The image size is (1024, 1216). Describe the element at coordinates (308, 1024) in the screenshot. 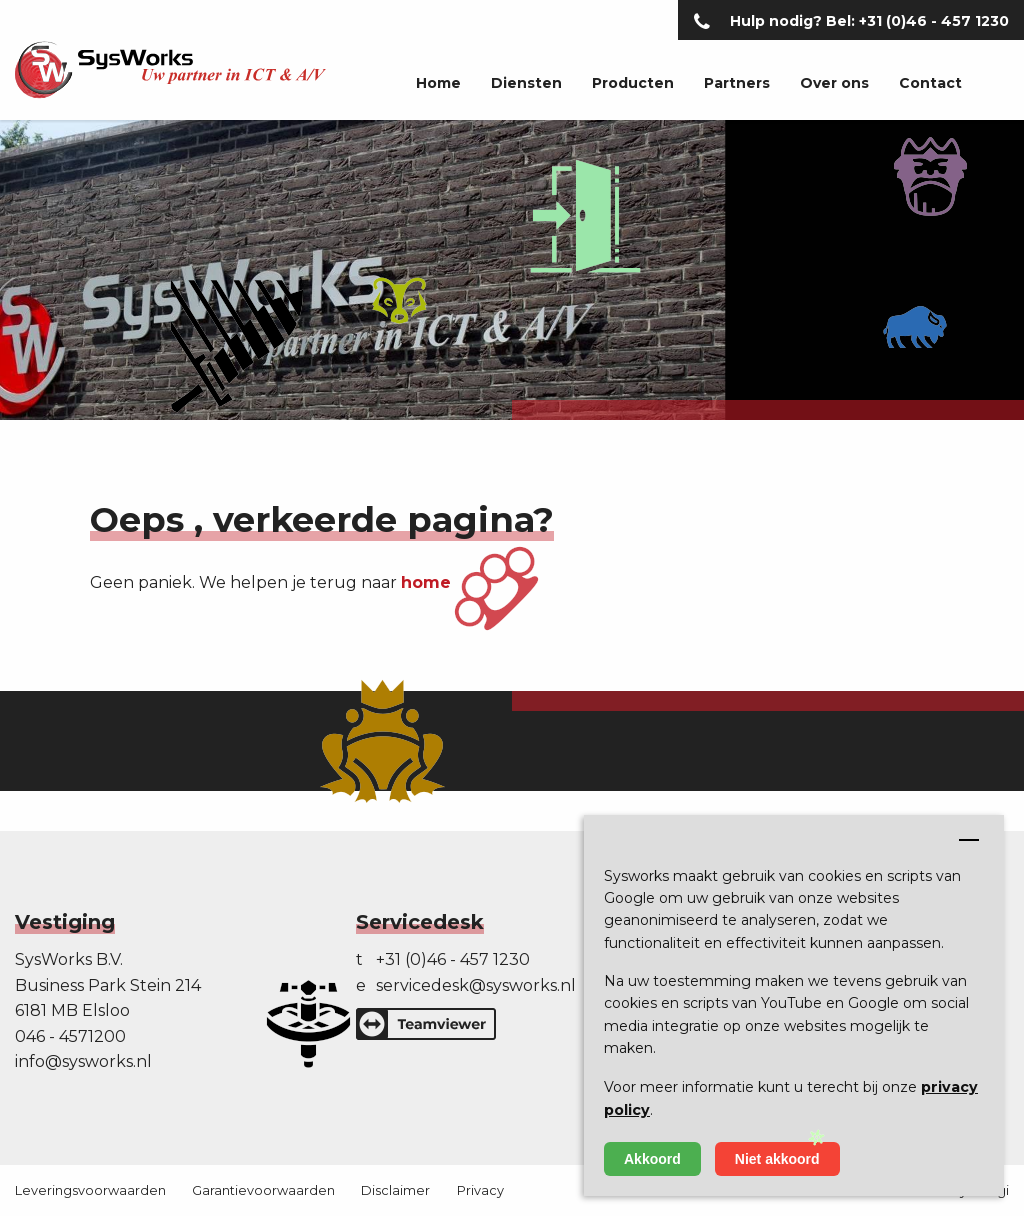

I see `deploy orbital defense satellite` at that location.